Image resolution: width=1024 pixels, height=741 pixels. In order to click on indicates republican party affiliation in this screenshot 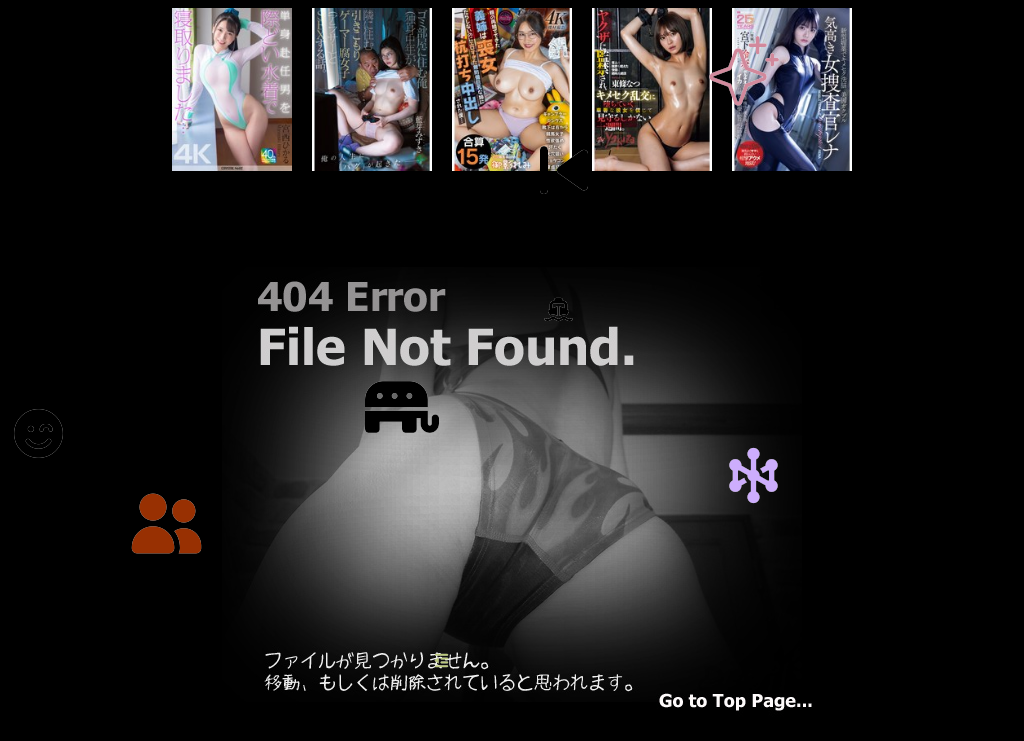, I will do `click(402, 407)`.